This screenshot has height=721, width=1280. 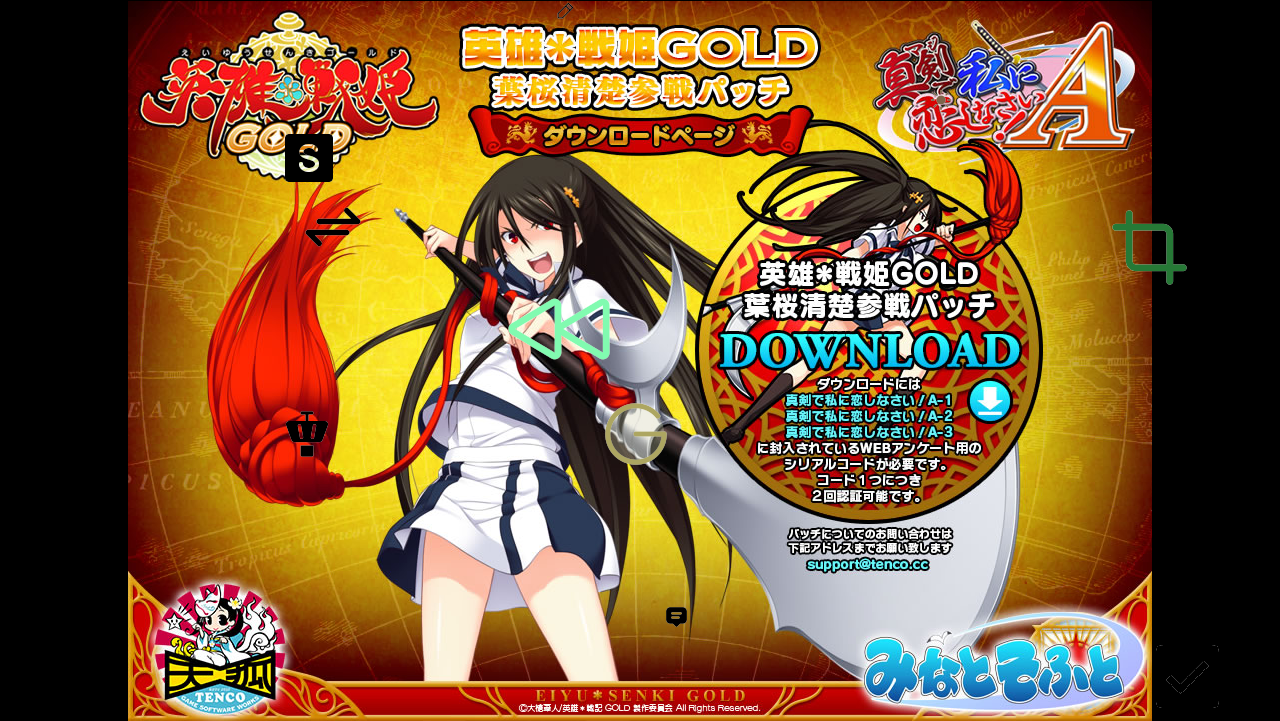 What do you see at coordinates (309, 158) in the screenshot?
I see `stripe payment integration` at bounding box center [309, 158].